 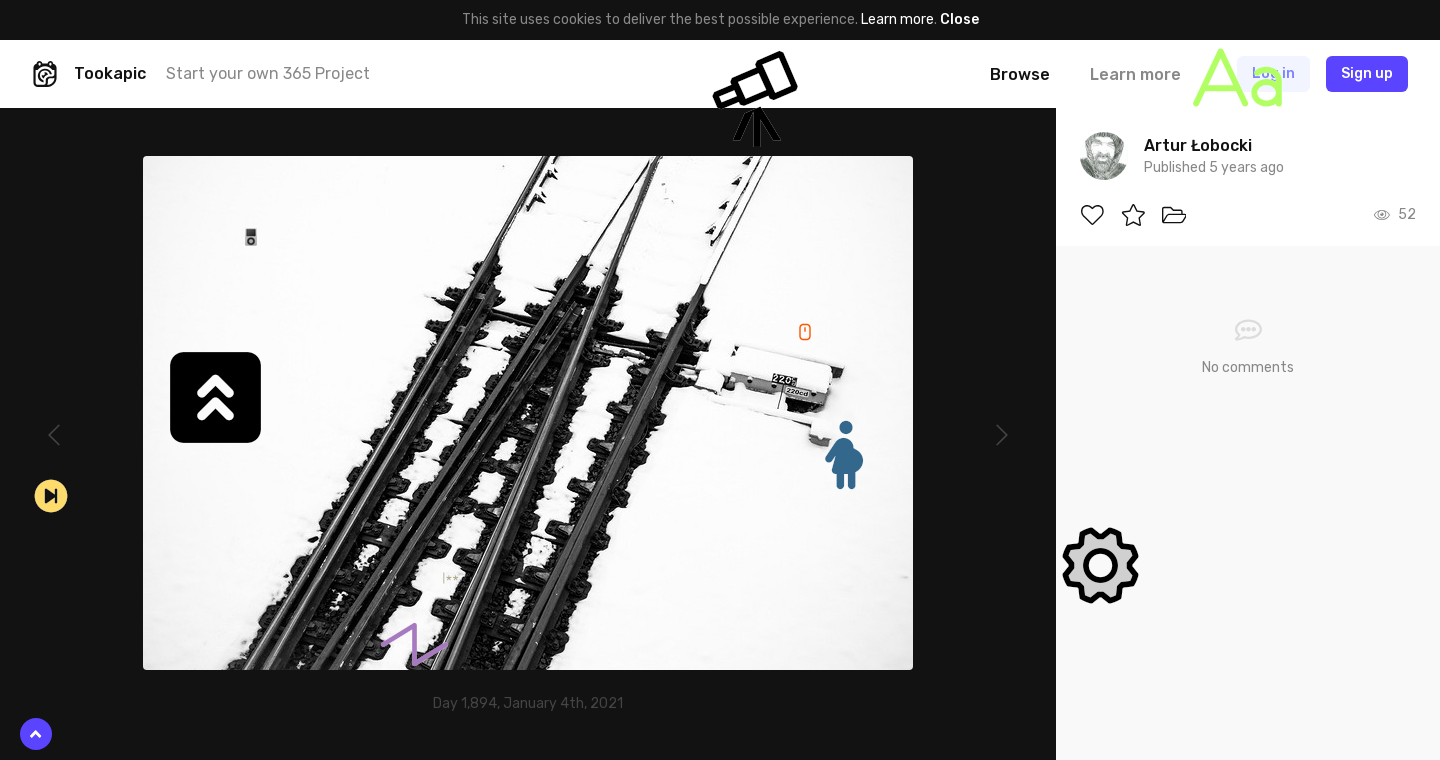 I want to click on indicates pregnancy-related content or services, so click(x=846, y=455).